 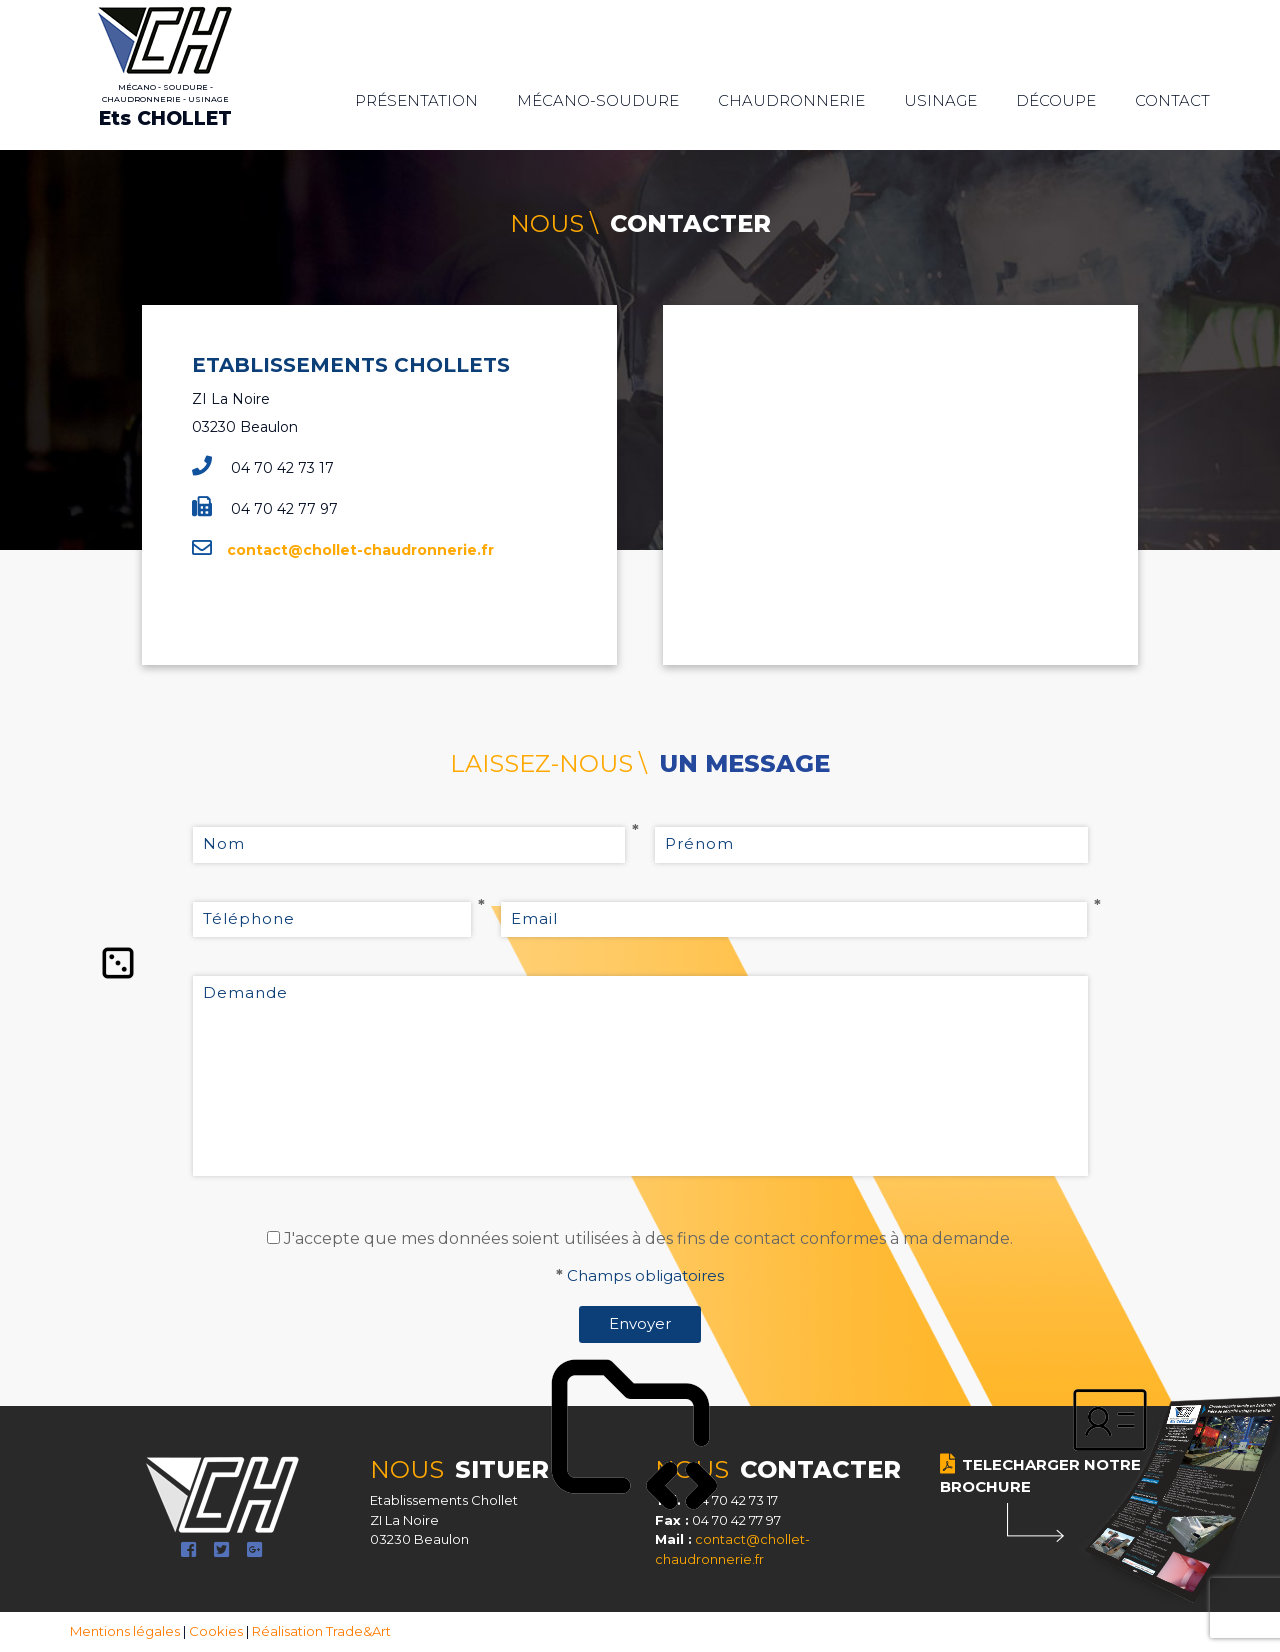 I want to click on open code projects folder, so click(x=630, y=1430).